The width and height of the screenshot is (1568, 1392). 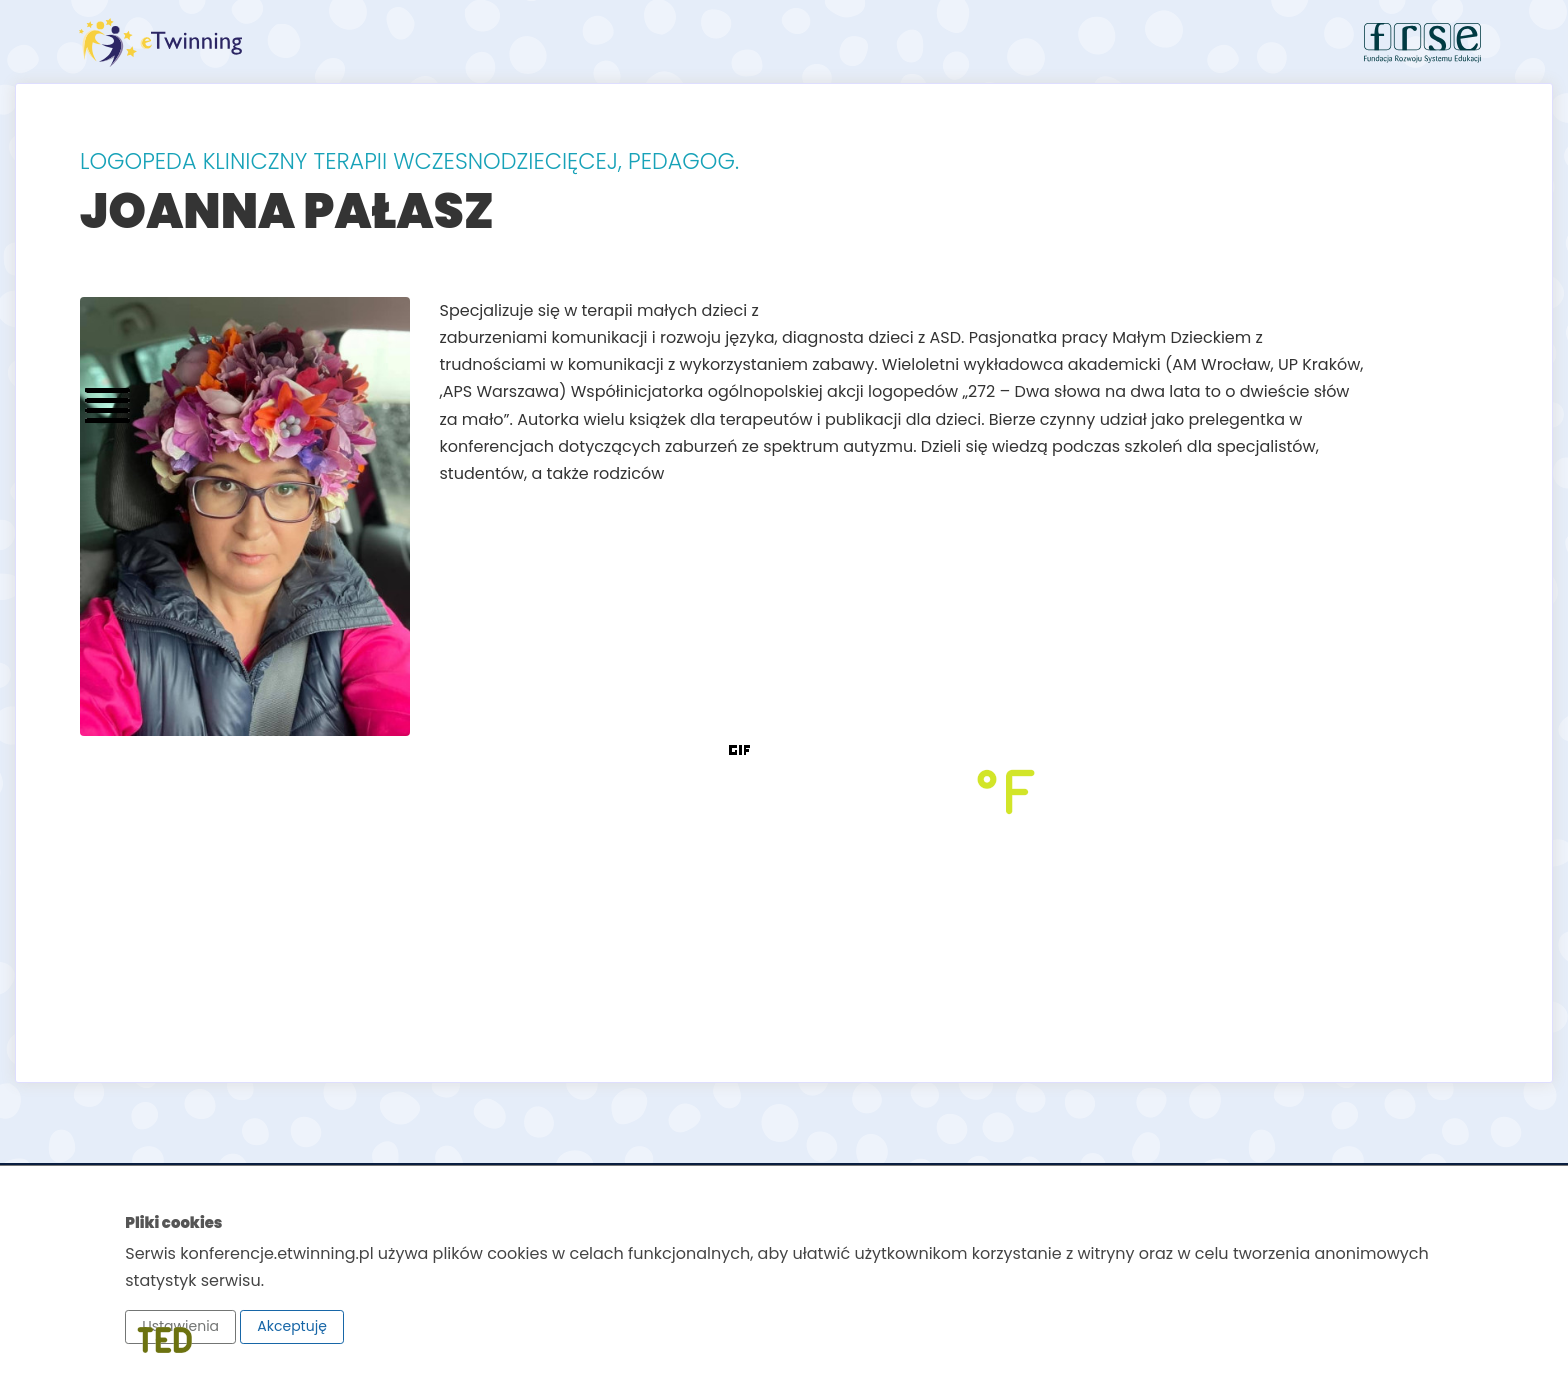 What do you see at coordinates (166, 1340) in the screenshot?
I see `open the TED app or website` at bounding box center [166, 1340].